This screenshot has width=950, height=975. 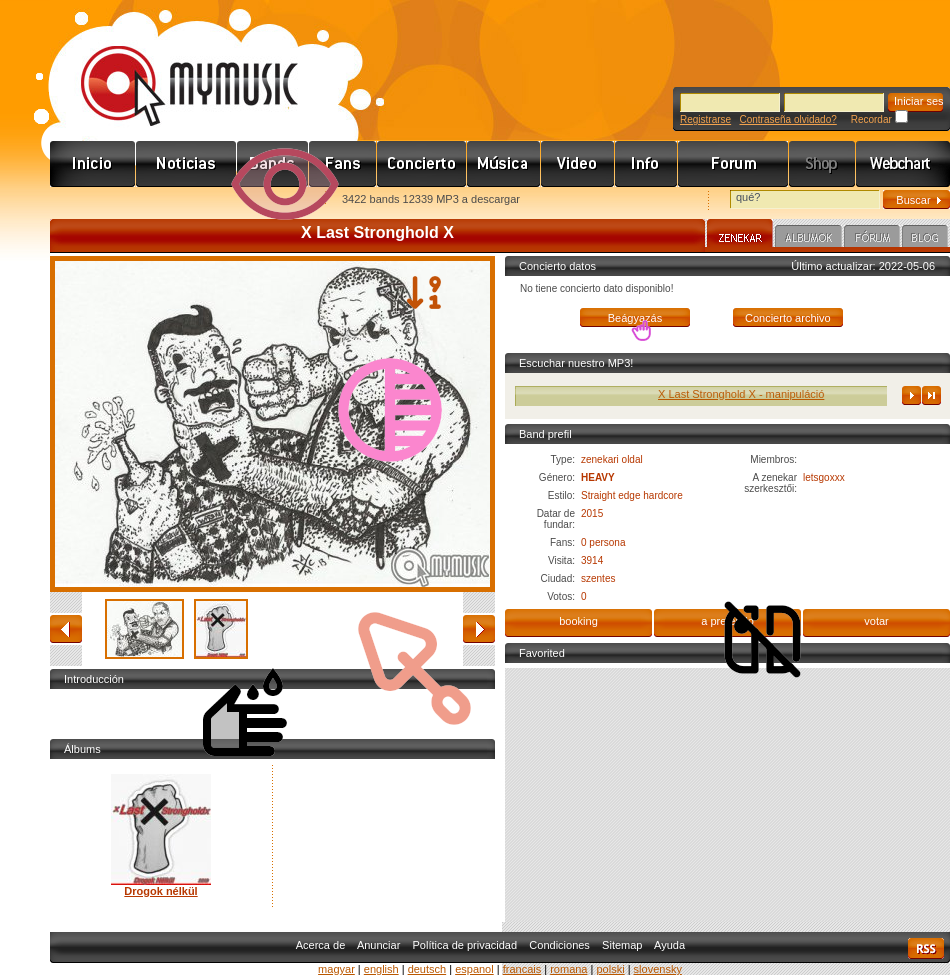 What do you see at coordinates (762, 639) in the screenshot?
I see `nintendo switch controller disconnected` at bounding box center [762, 639].